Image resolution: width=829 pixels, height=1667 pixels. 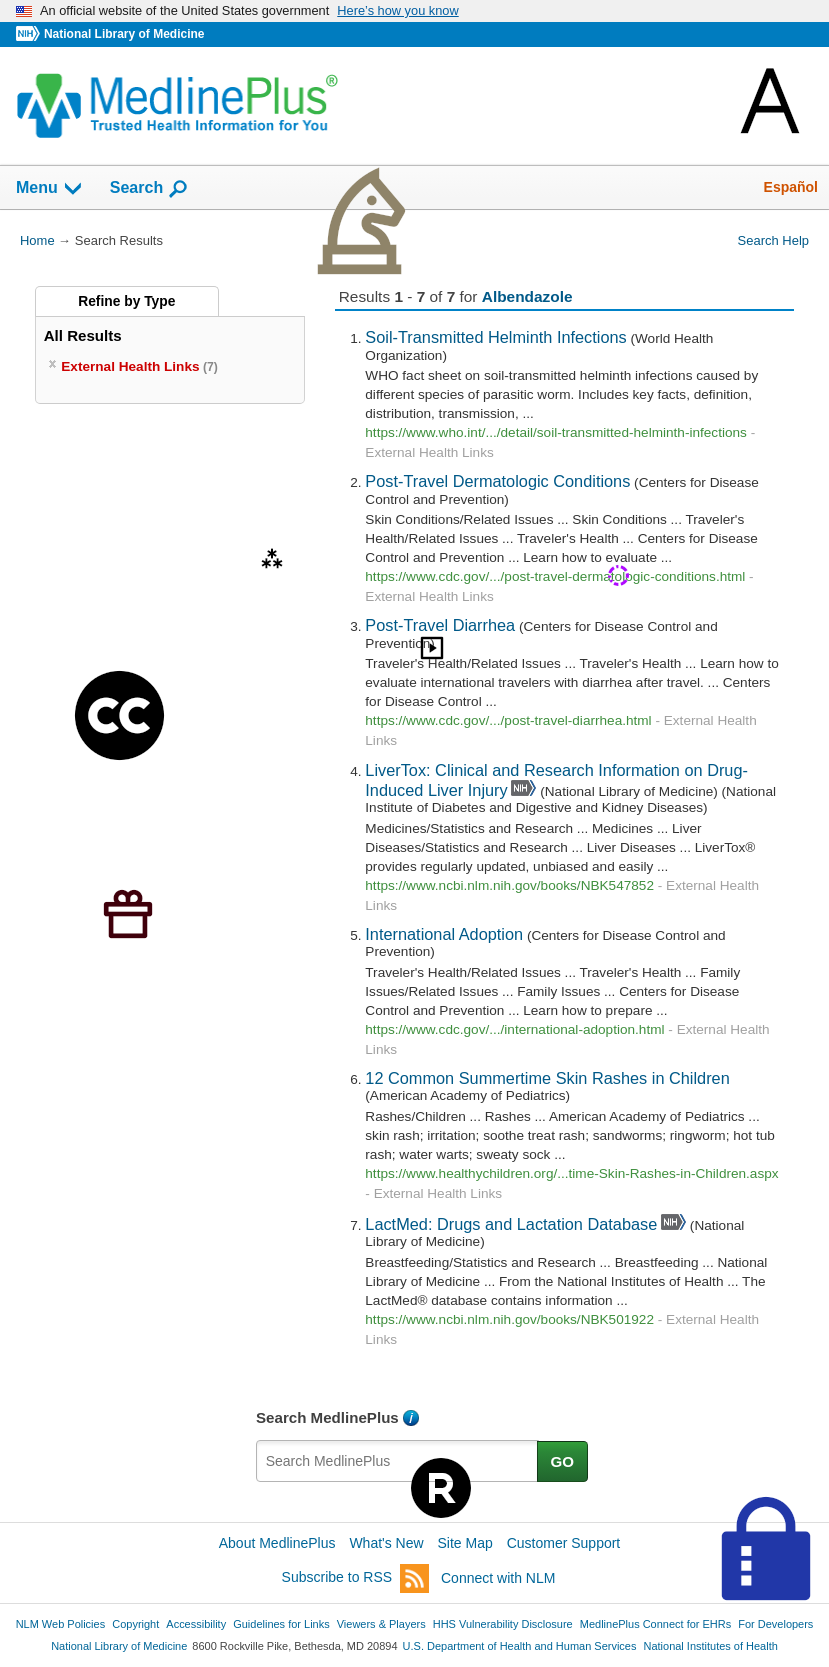 What do you see at coordinates (119, 715) in the screenshot?
I see `indicates content licensed under creative commons` at bounding box center [119, 715].